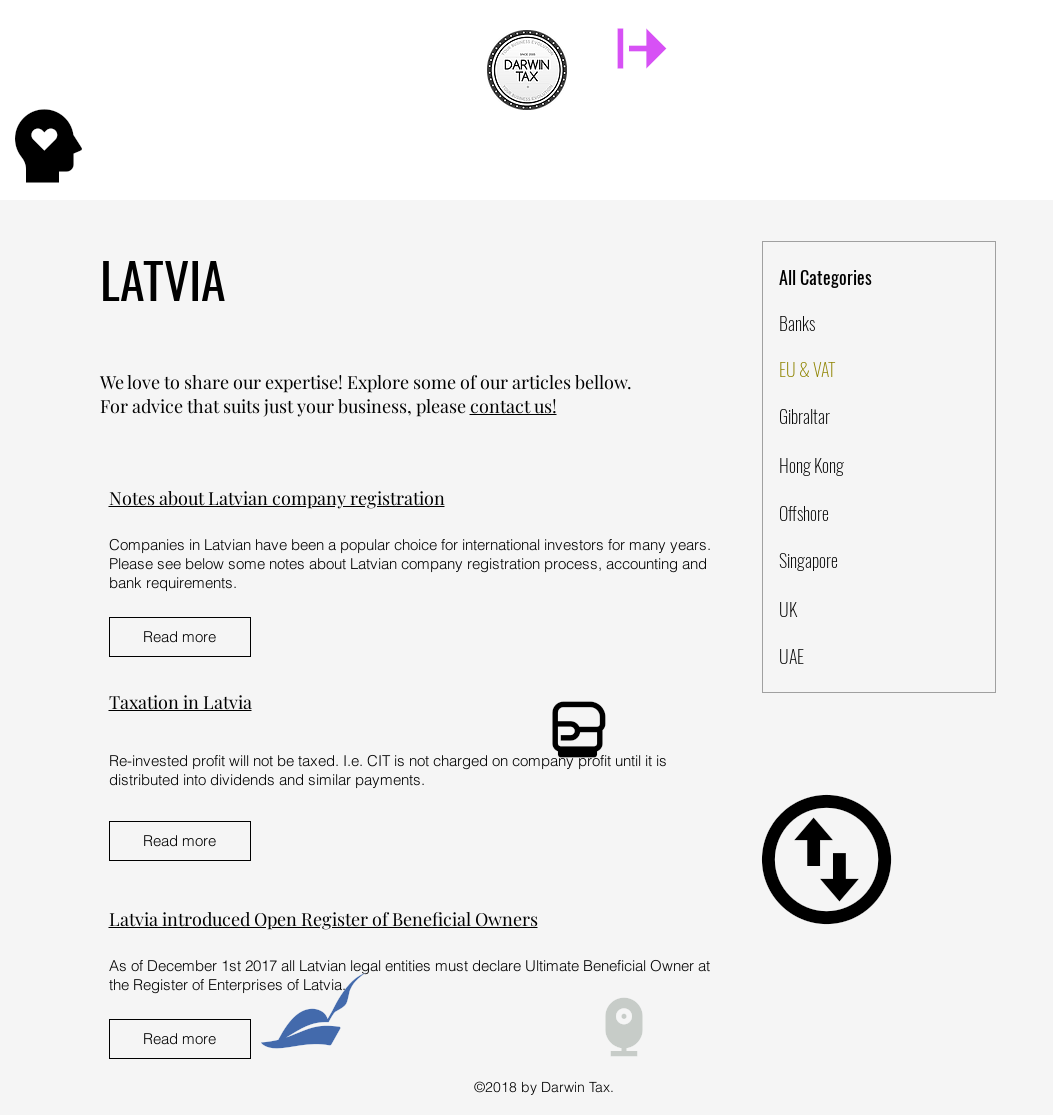  Describe the element at coordinates (313, 1010) in the screenshot. I see `pied piper brand logo` at that location.